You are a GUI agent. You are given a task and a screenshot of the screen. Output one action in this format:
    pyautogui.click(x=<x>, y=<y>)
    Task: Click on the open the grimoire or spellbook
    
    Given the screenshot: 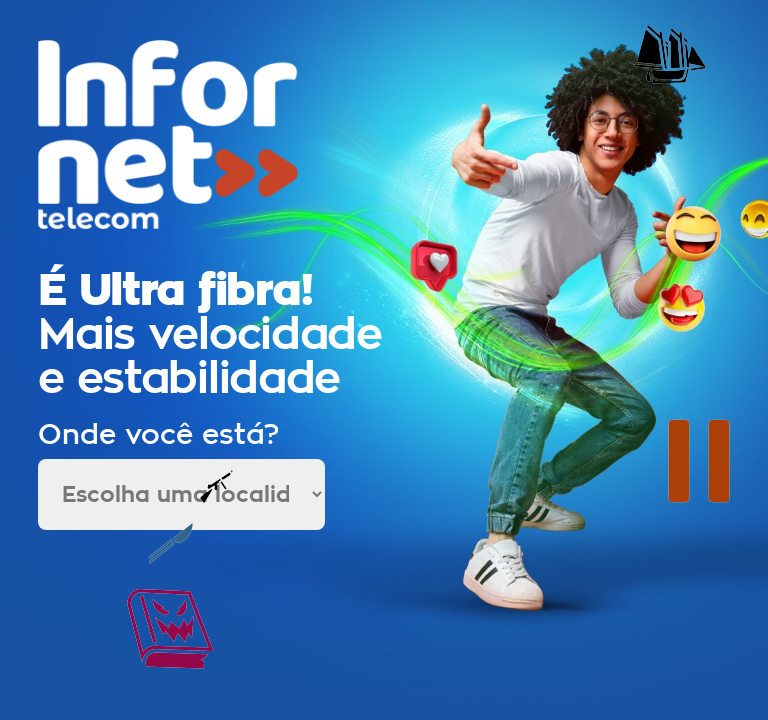 What is the action you would take?
    pyautogui.click(x=169, y=630)
    